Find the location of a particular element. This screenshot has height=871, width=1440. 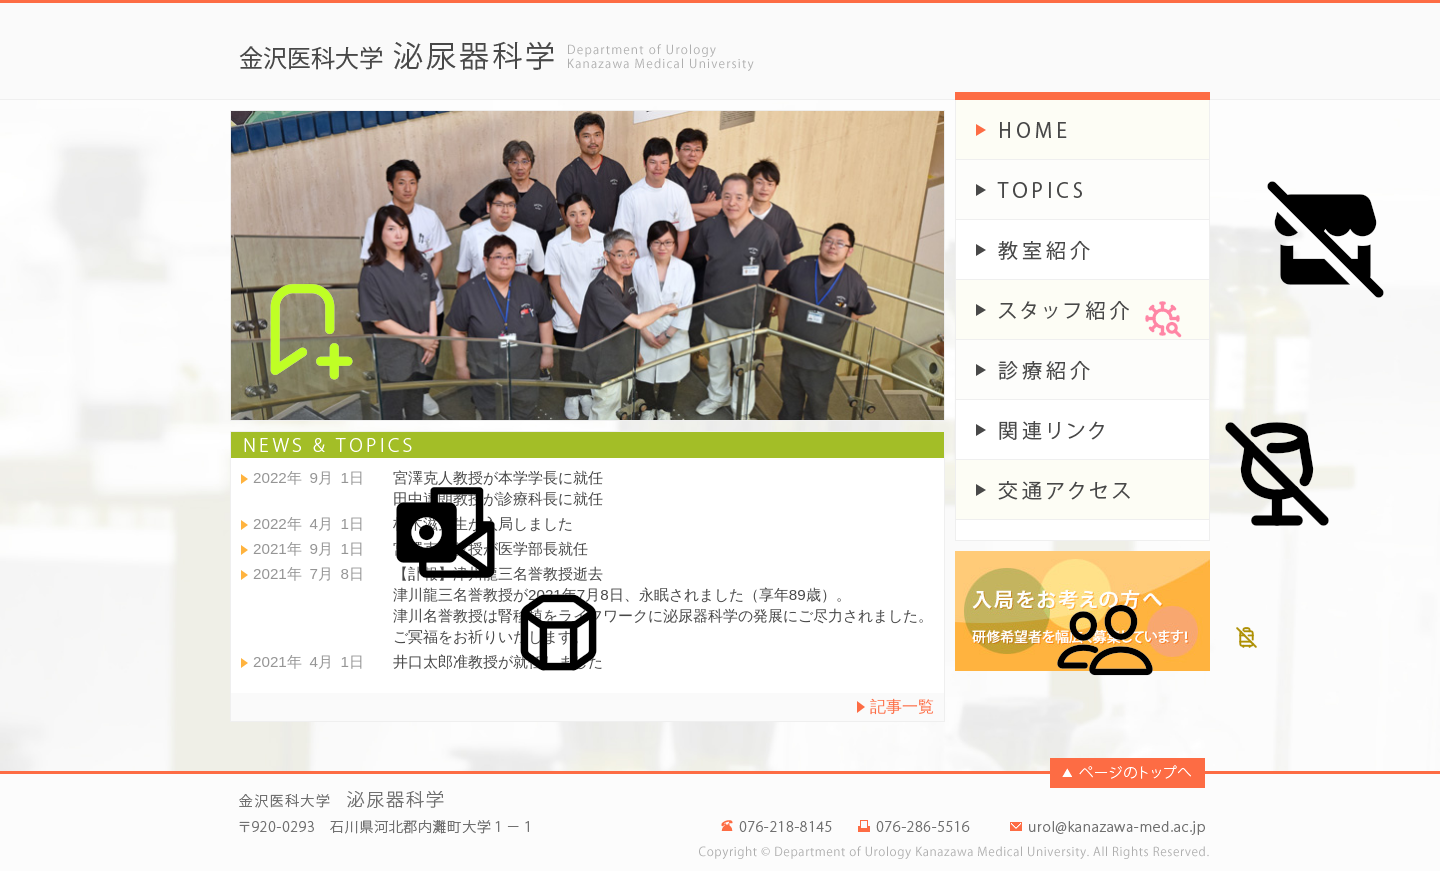

indicates no drinks allowed is located at coordinates (1277, 474).